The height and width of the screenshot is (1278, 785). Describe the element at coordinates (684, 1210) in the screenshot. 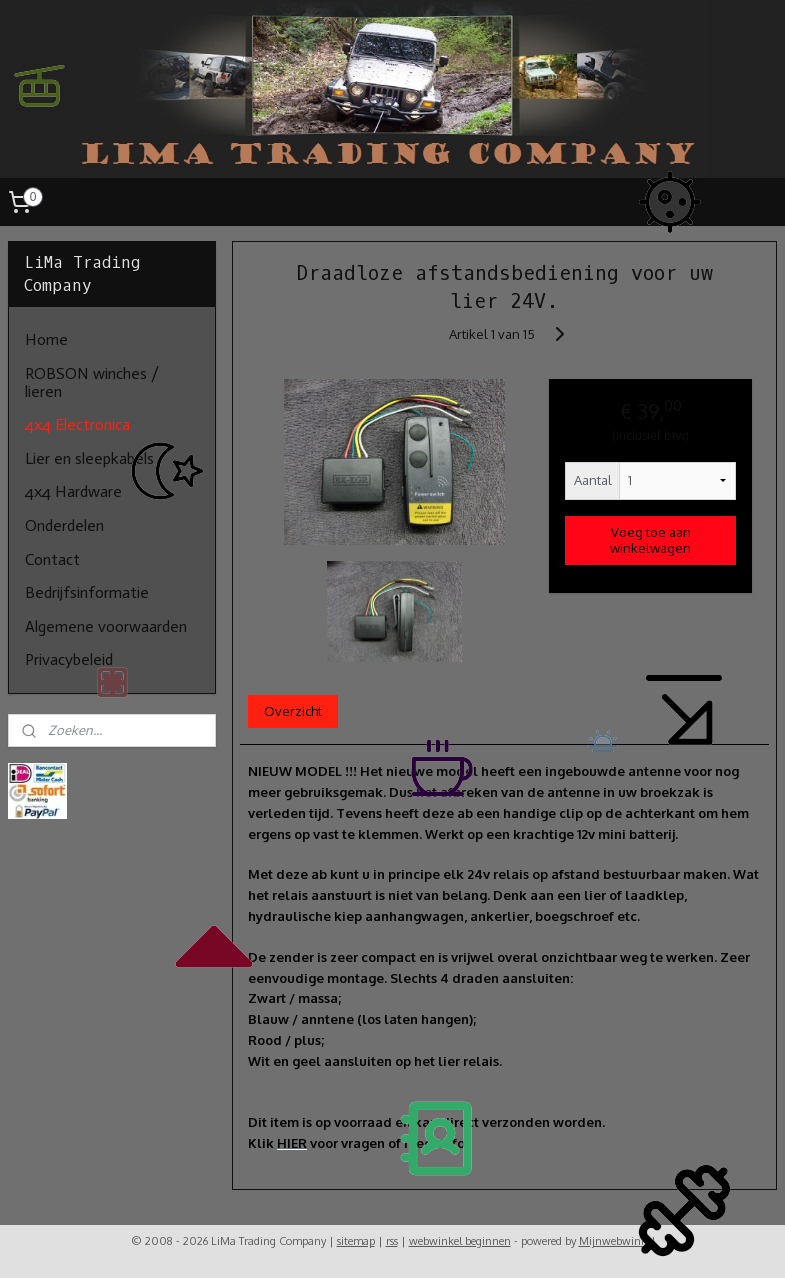

I see `access fitness or workout features` at that location.